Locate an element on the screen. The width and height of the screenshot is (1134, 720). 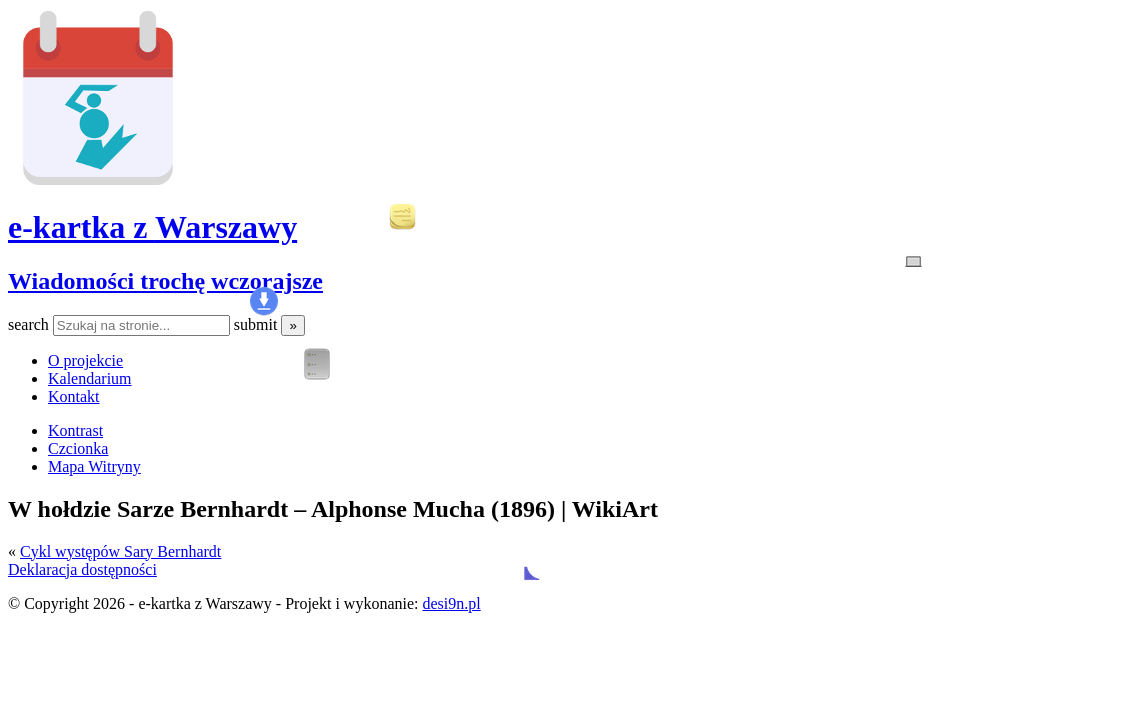
access text generator tools in iMovie is located at coordinates (542, 564).